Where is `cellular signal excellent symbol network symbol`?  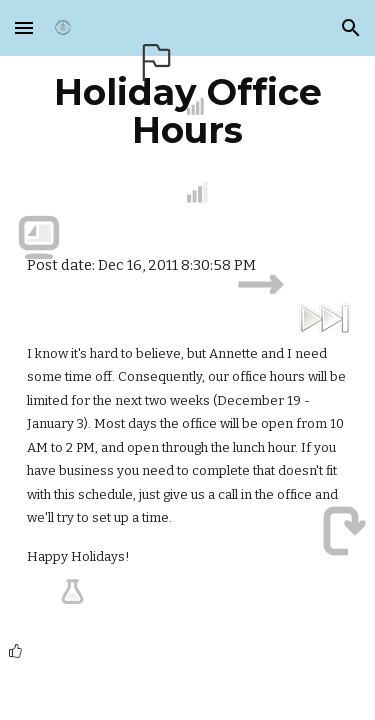
cellular signal excellent symbol network symbol is located at coordinates (196, 107).